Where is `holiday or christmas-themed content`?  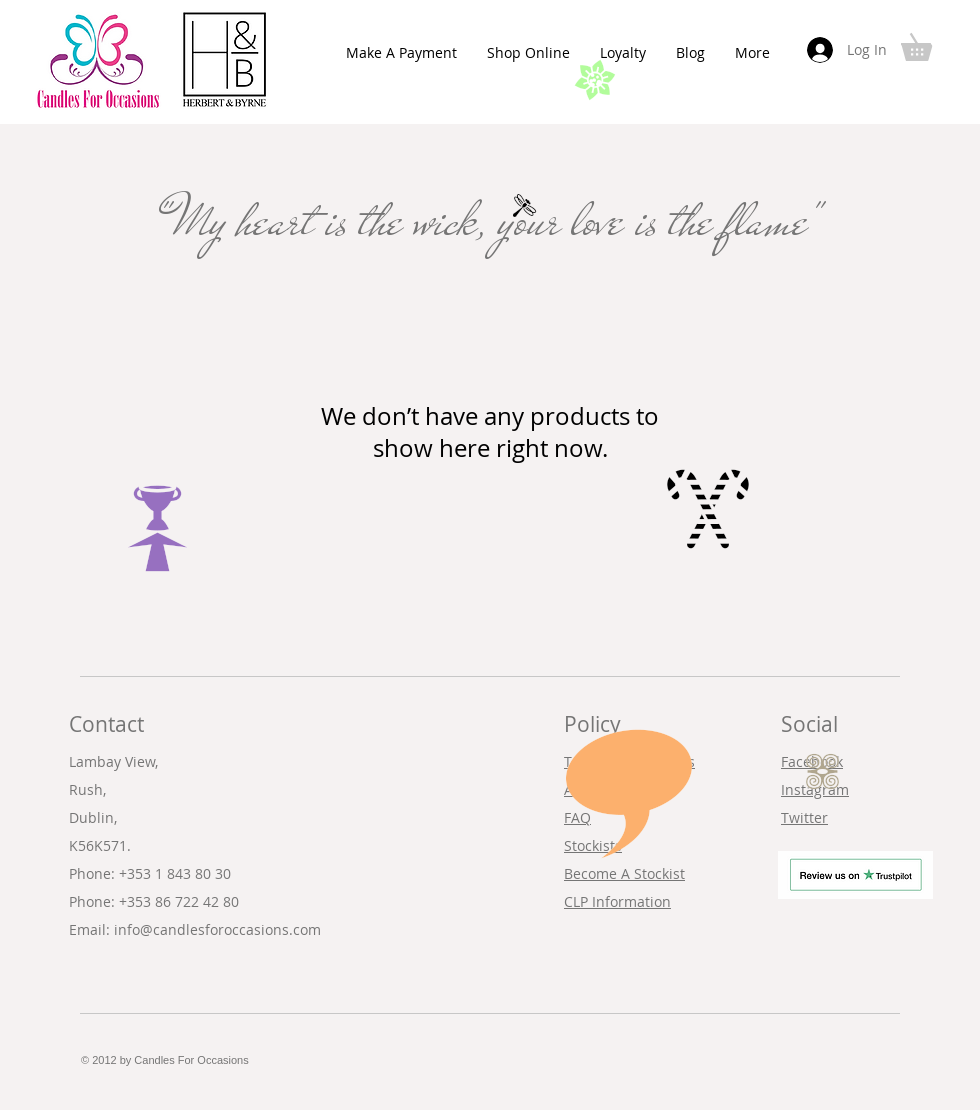 holiday or christmas-themed content is located at coordinates (708, 509).